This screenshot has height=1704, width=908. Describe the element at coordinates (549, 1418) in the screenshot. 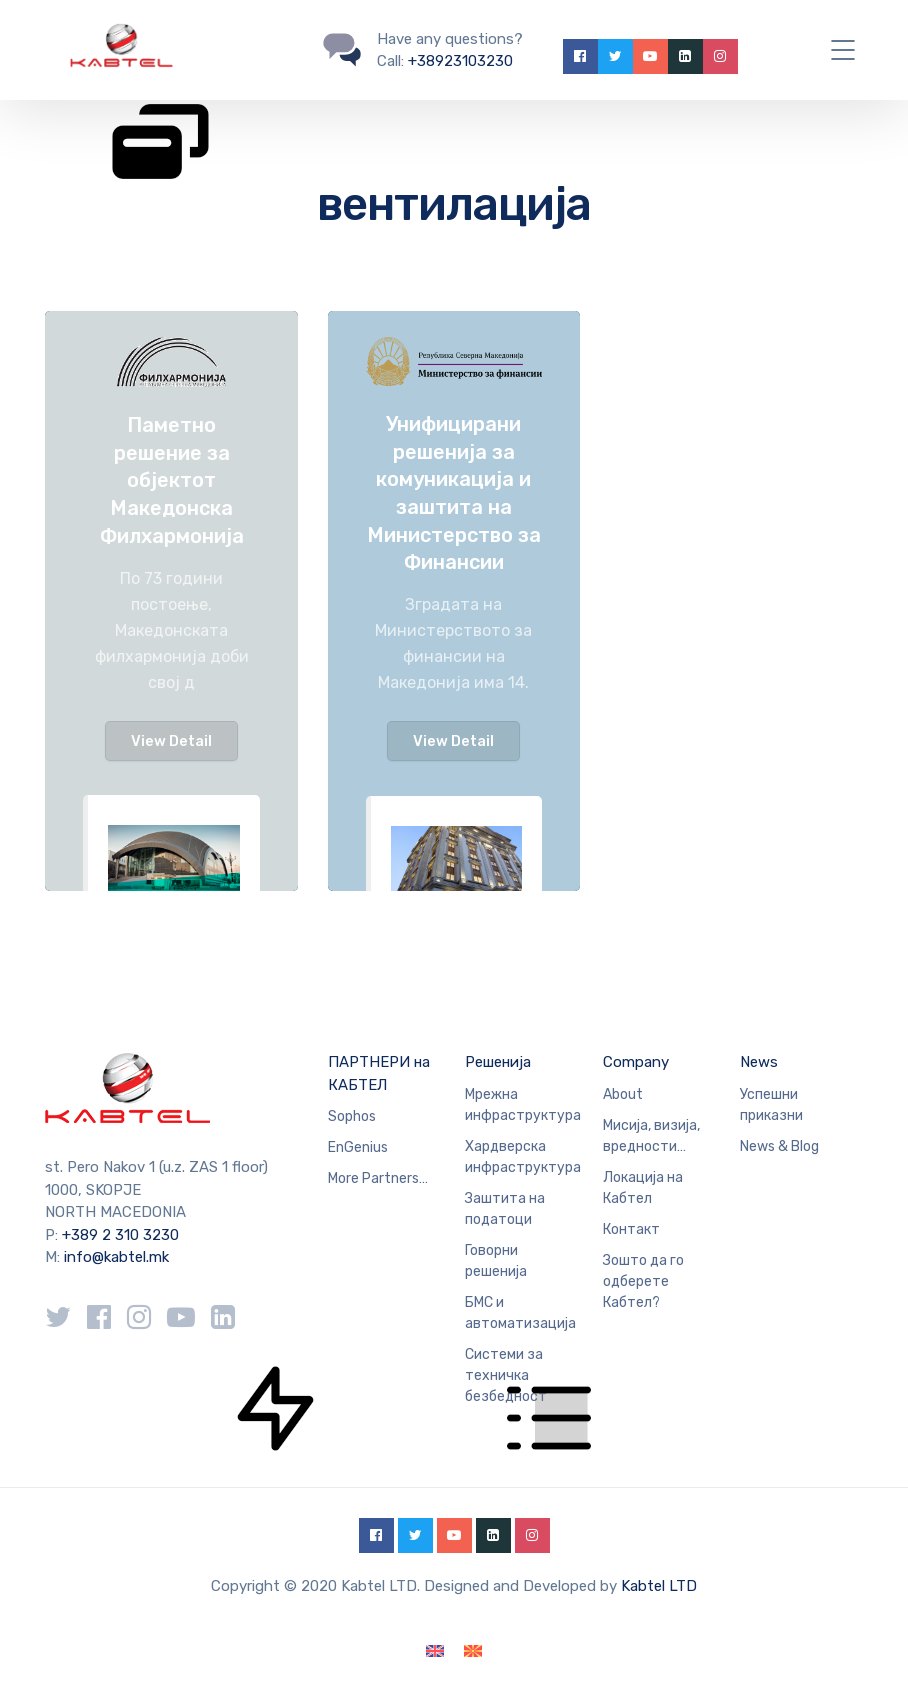

I see `view items in a list format` at that location.